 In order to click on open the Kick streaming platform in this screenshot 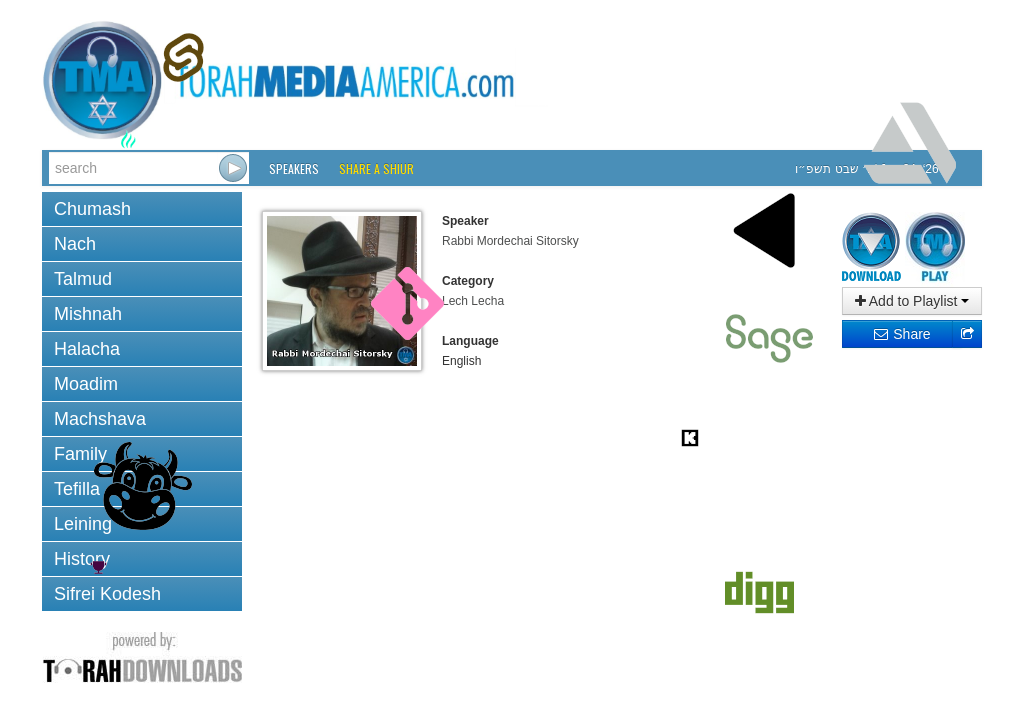, I will do `click(690, 438)`.